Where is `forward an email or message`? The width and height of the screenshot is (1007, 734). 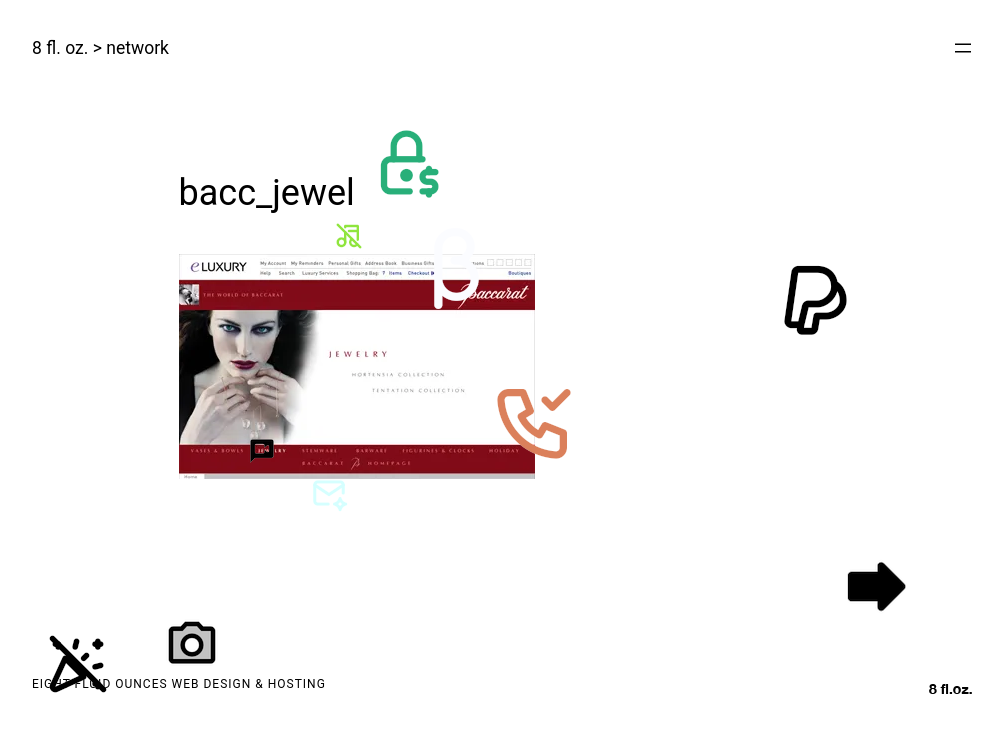
forward an email or message is located at coordinates (877, 586).